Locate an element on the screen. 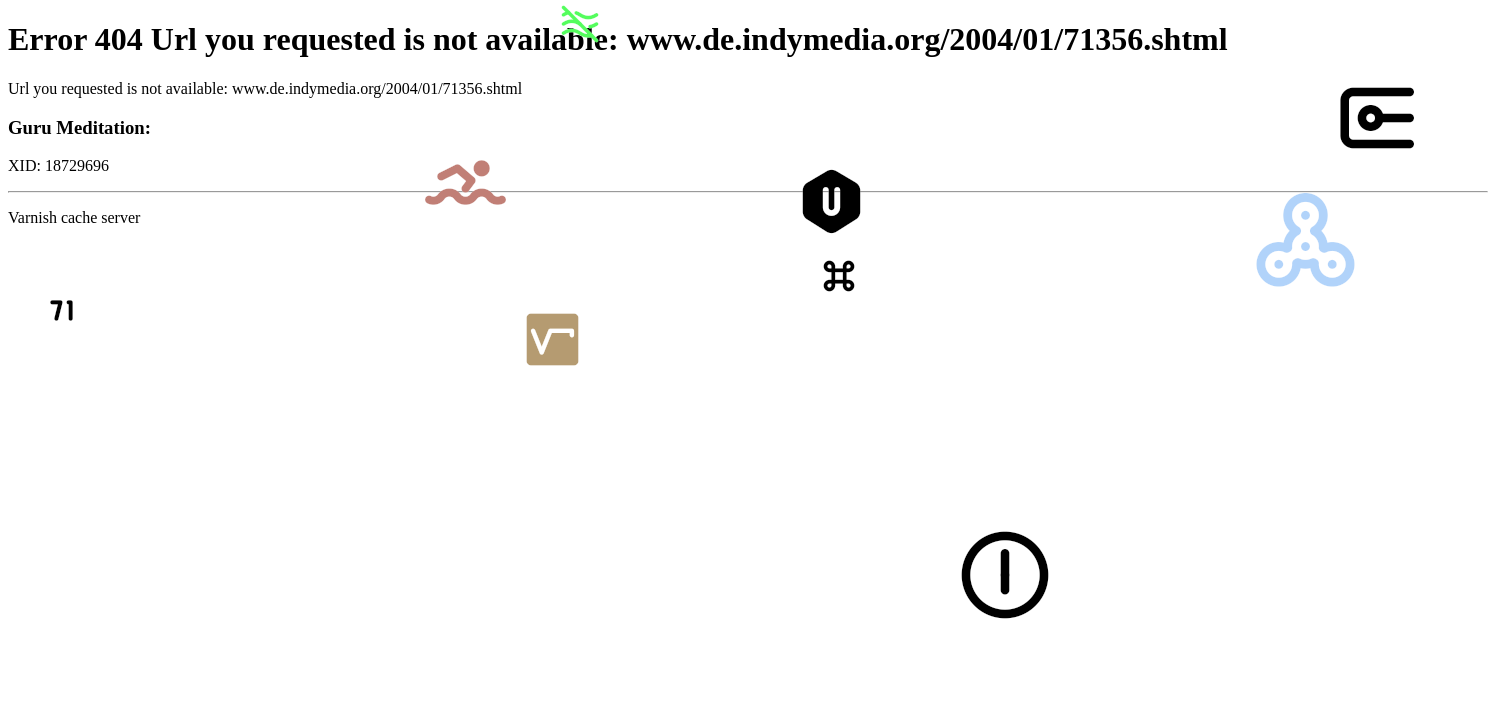 The image size is (1496, 720). indicates loading or processing in progress is located at coordinates (1305, 246).